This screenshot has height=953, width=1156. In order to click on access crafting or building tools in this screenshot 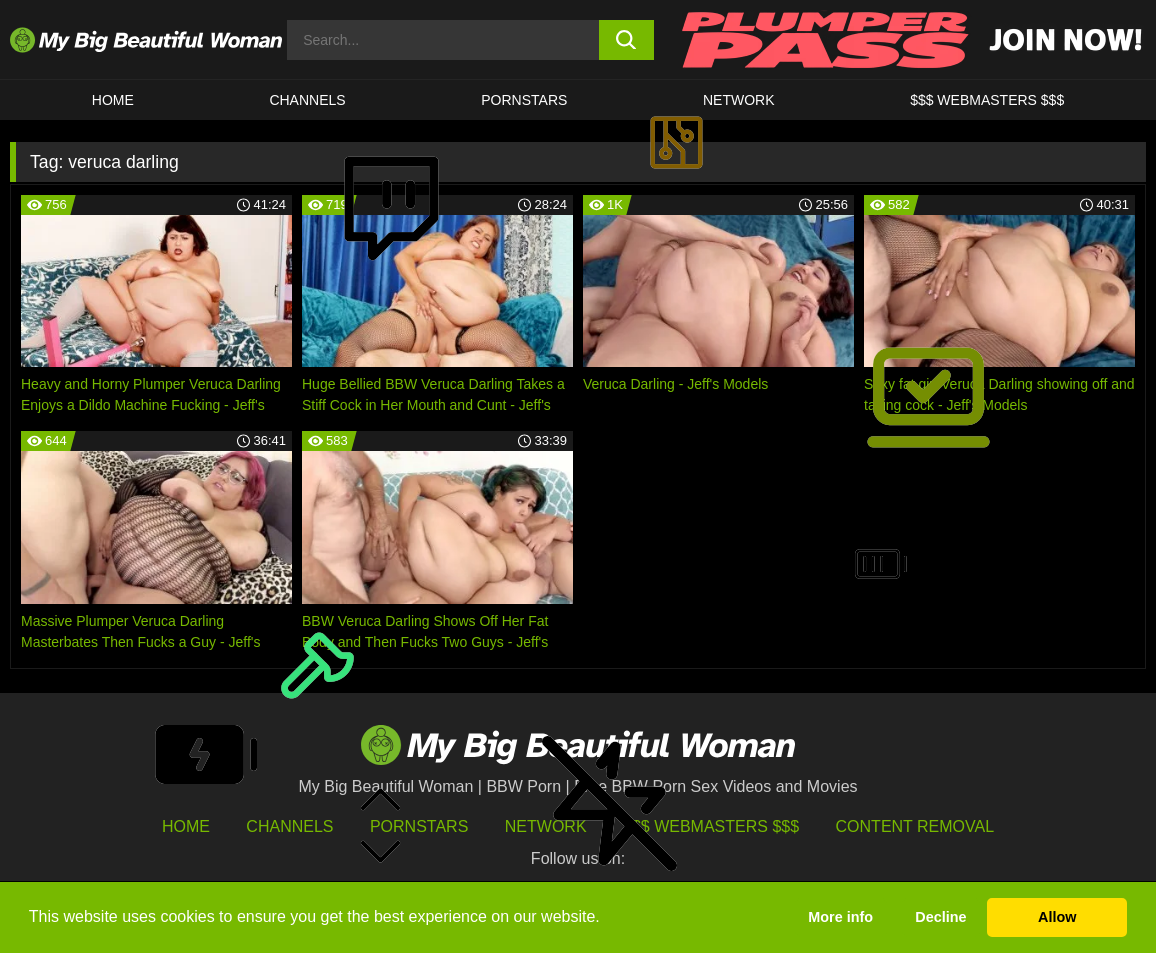, I will do `click(317, 665)`.